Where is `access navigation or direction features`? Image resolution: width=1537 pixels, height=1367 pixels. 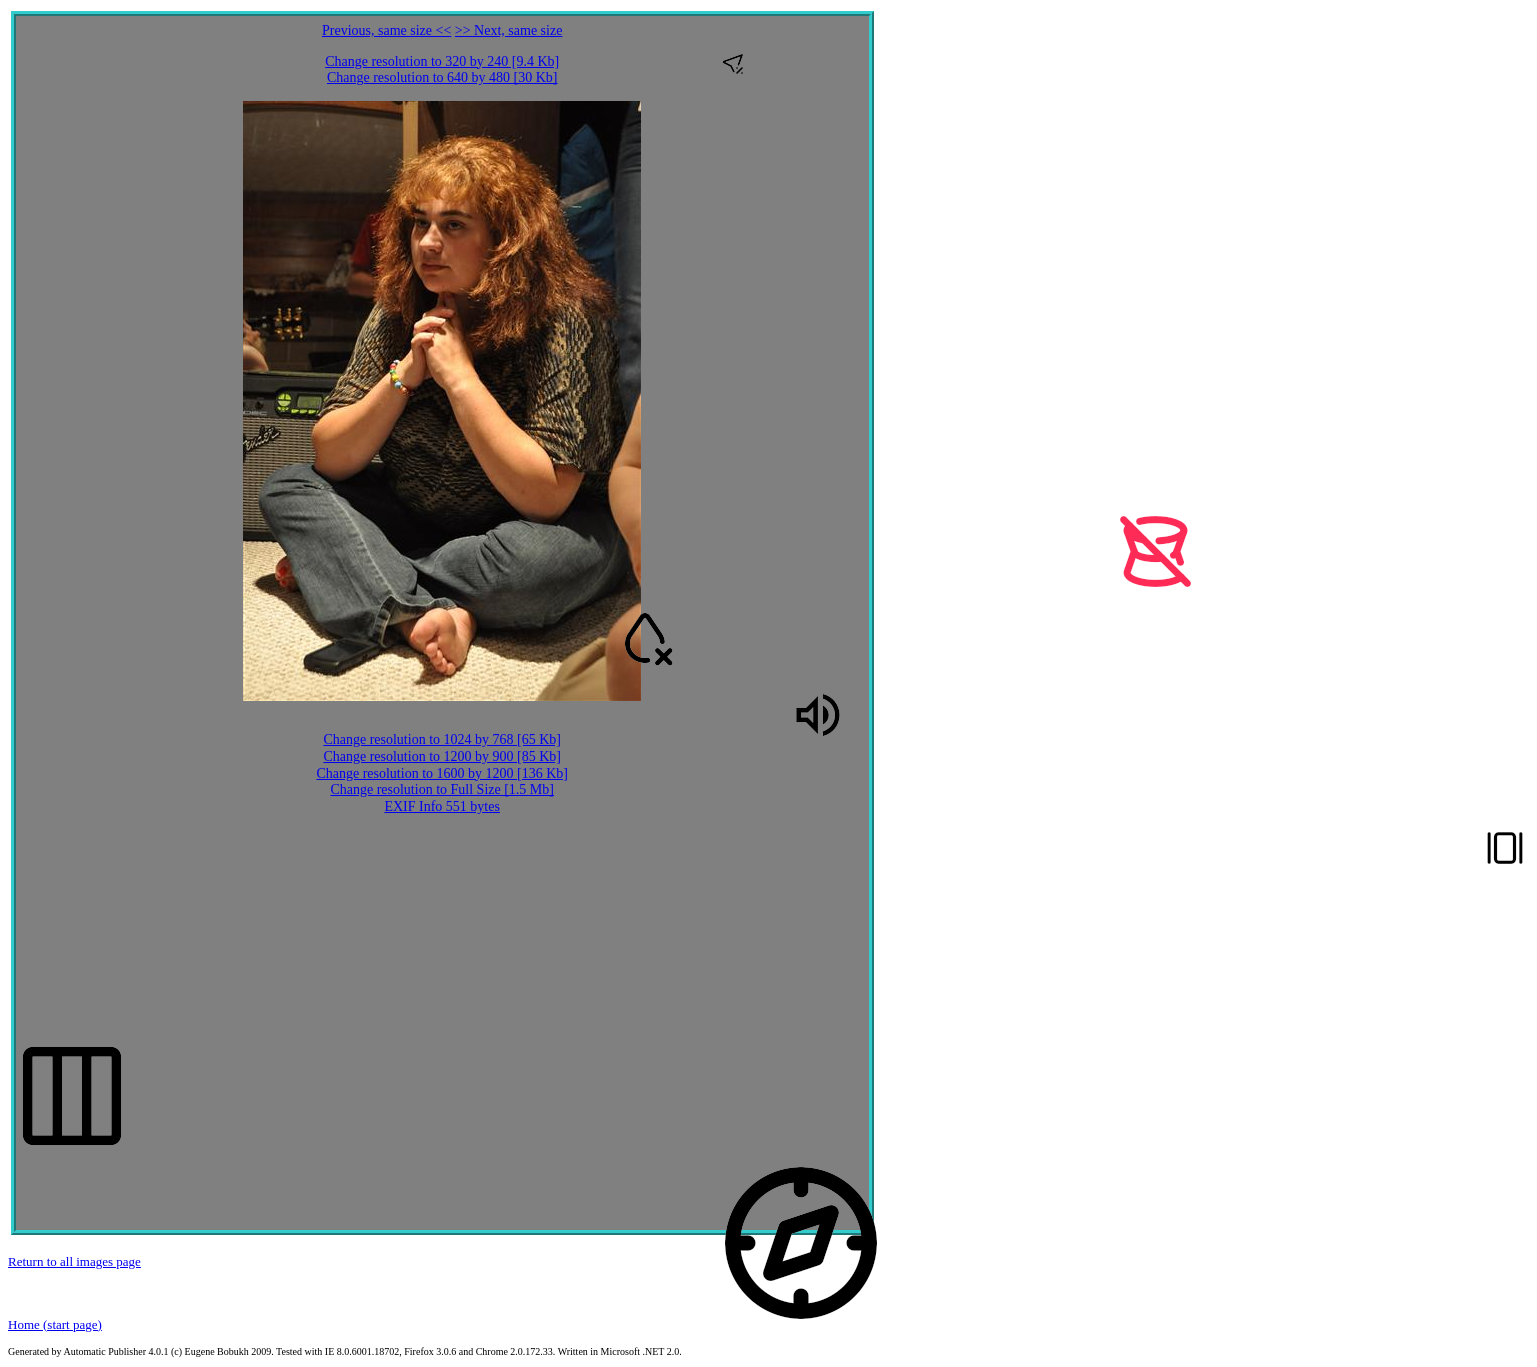
access navigation or direction features is located at coordinates (801, 1243).